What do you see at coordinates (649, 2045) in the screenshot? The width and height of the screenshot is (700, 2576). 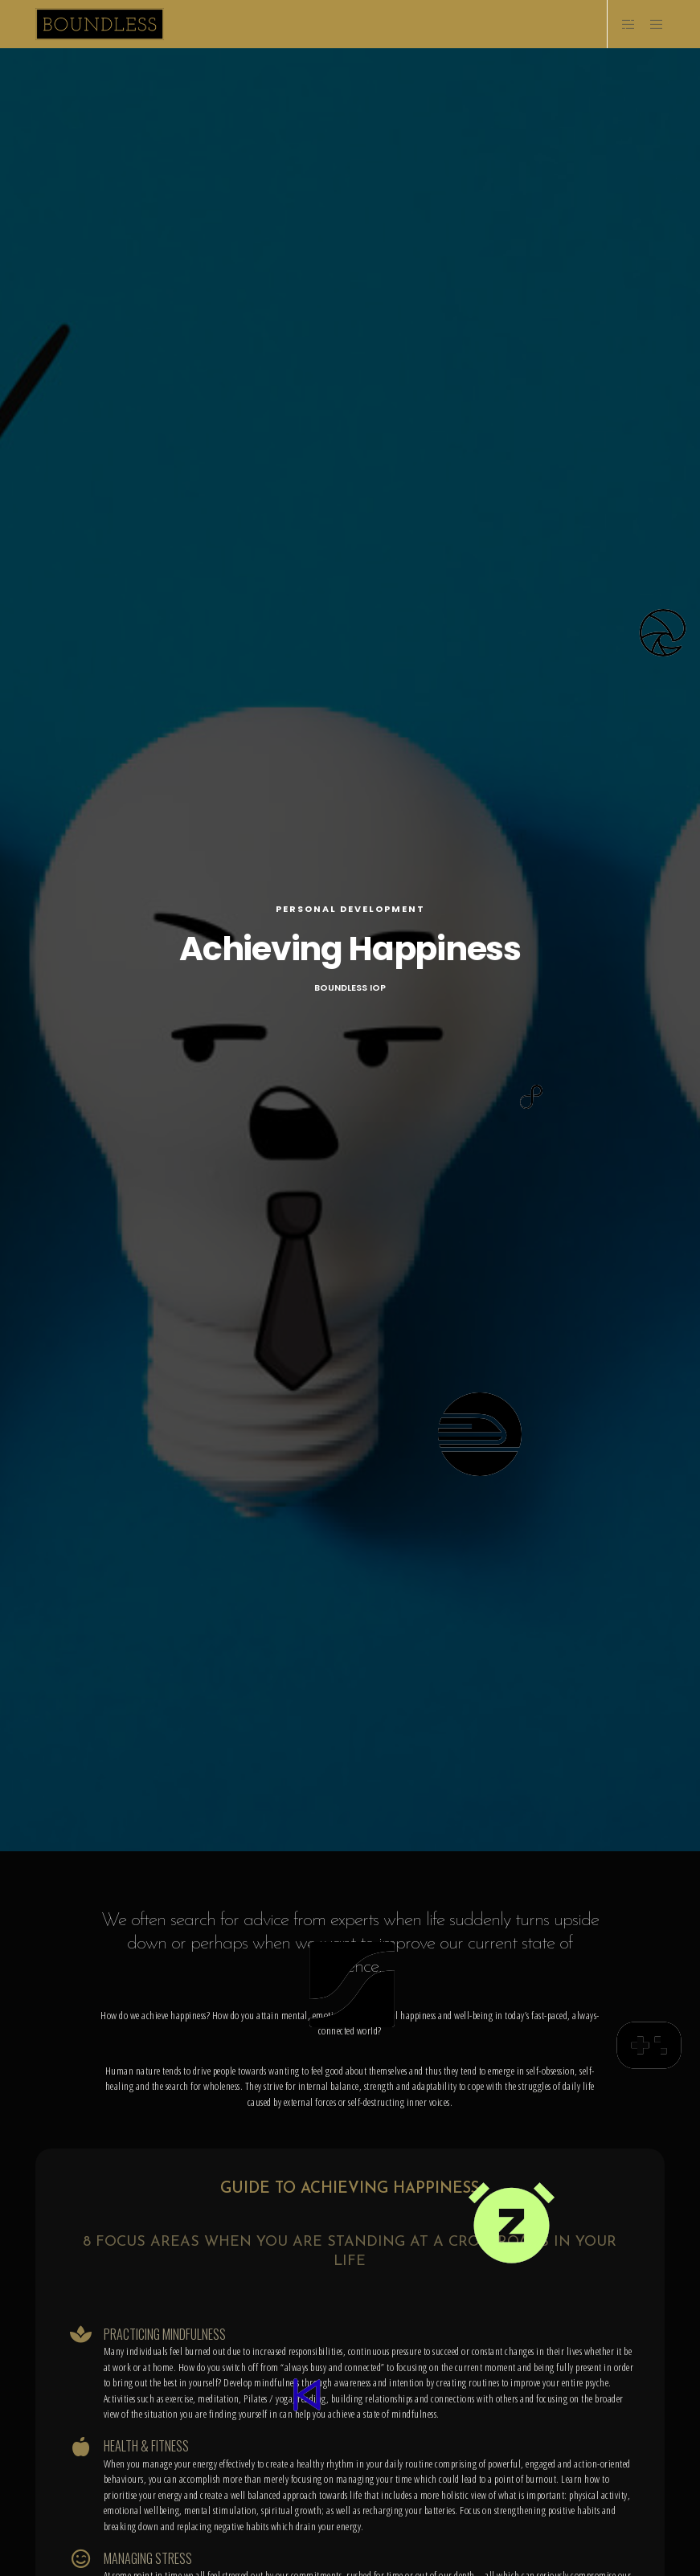 I see `open gaming or games section` at bounding box center [649, 2045].